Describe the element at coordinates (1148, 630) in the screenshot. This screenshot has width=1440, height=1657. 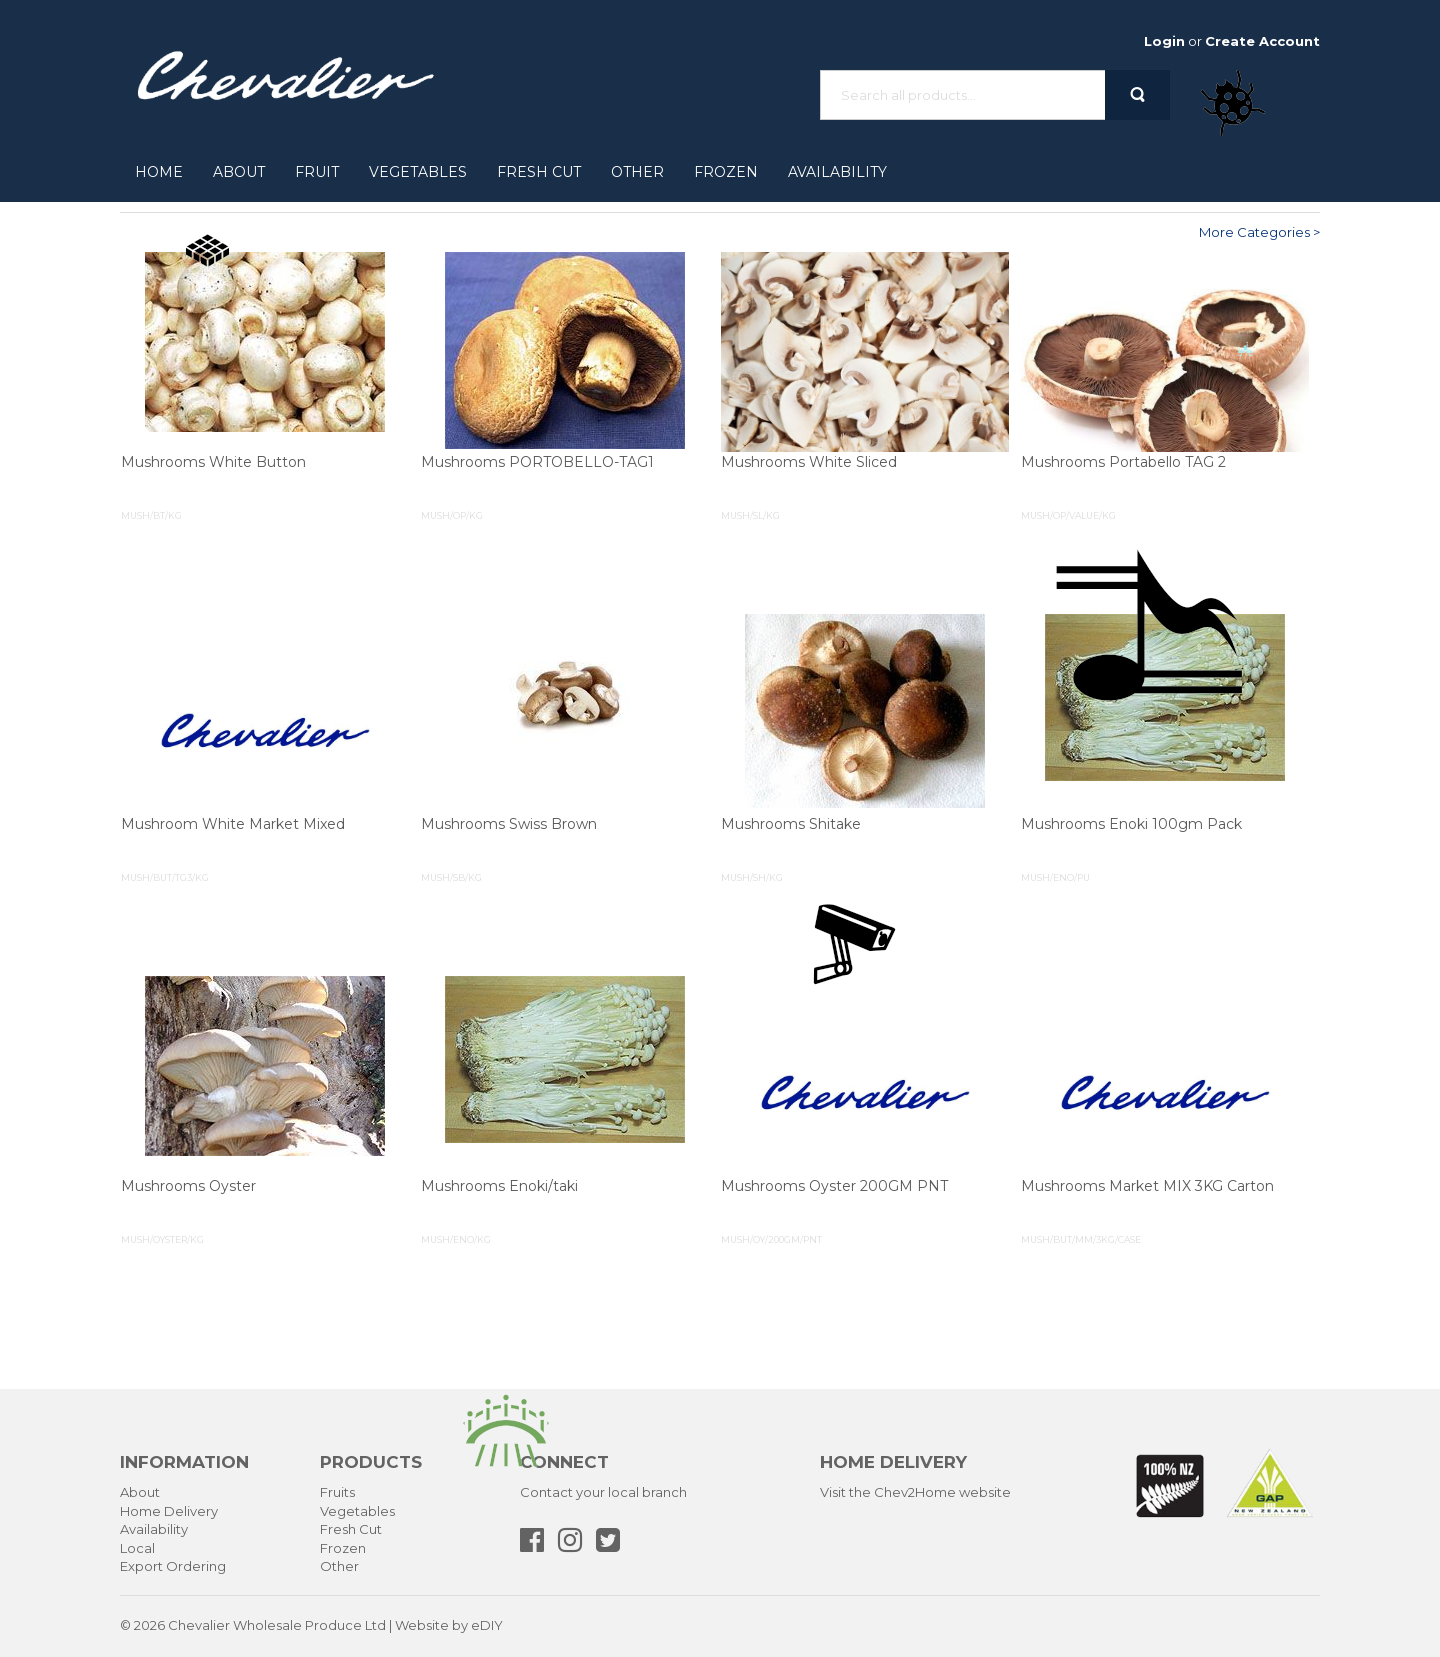
I see `adjust audio pitch settings` at that location.